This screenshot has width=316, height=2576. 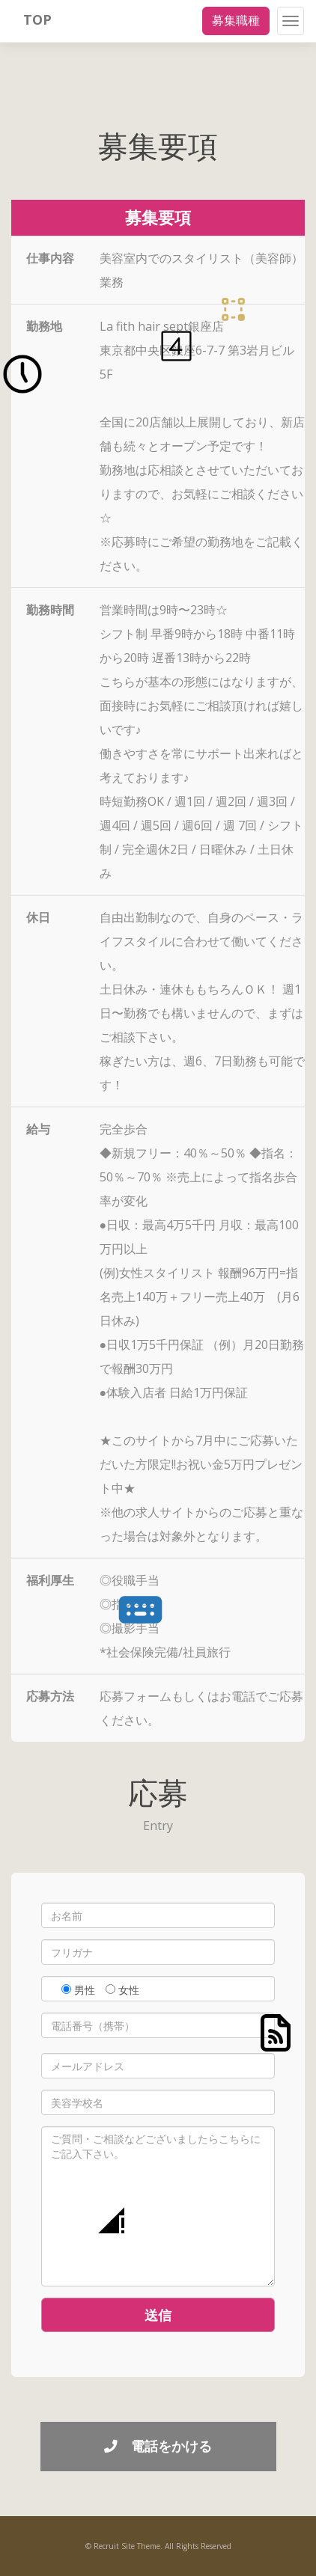 I want to click on set transform anchor to bottom-right corner, so click(x=233, y=309).